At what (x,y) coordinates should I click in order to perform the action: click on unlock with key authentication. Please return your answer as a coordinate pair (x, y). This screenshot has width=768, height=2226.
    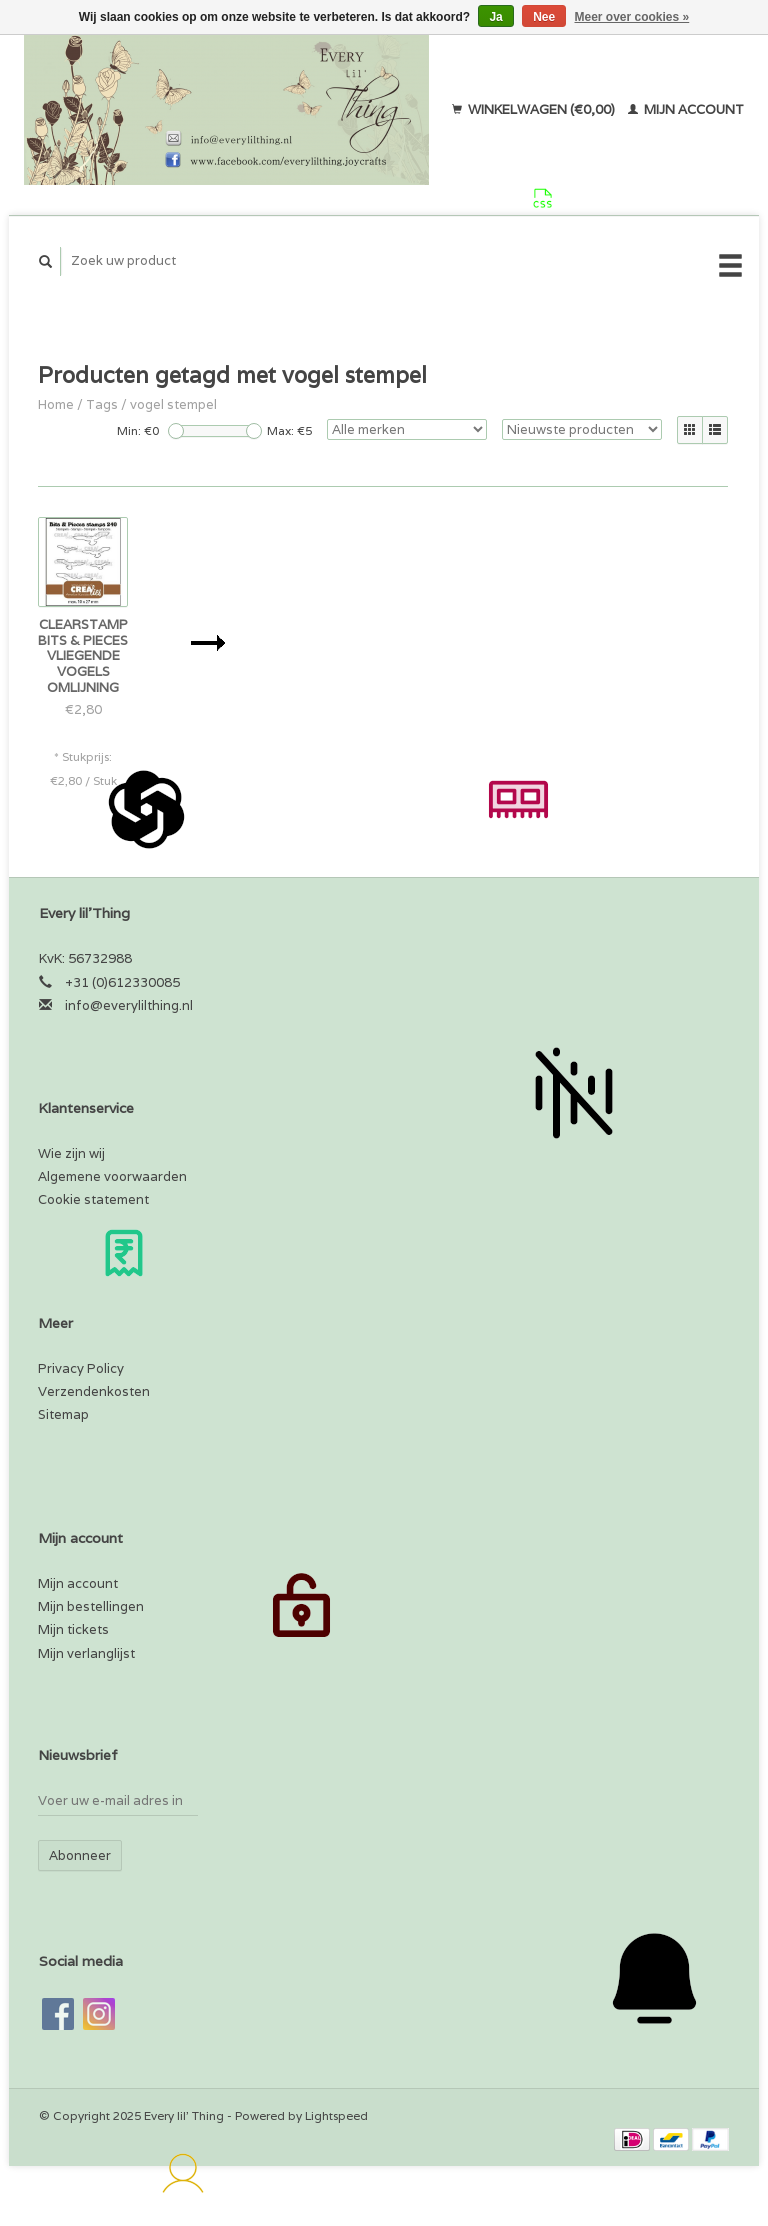
    Looking at the image, I should click on (301, 1608).